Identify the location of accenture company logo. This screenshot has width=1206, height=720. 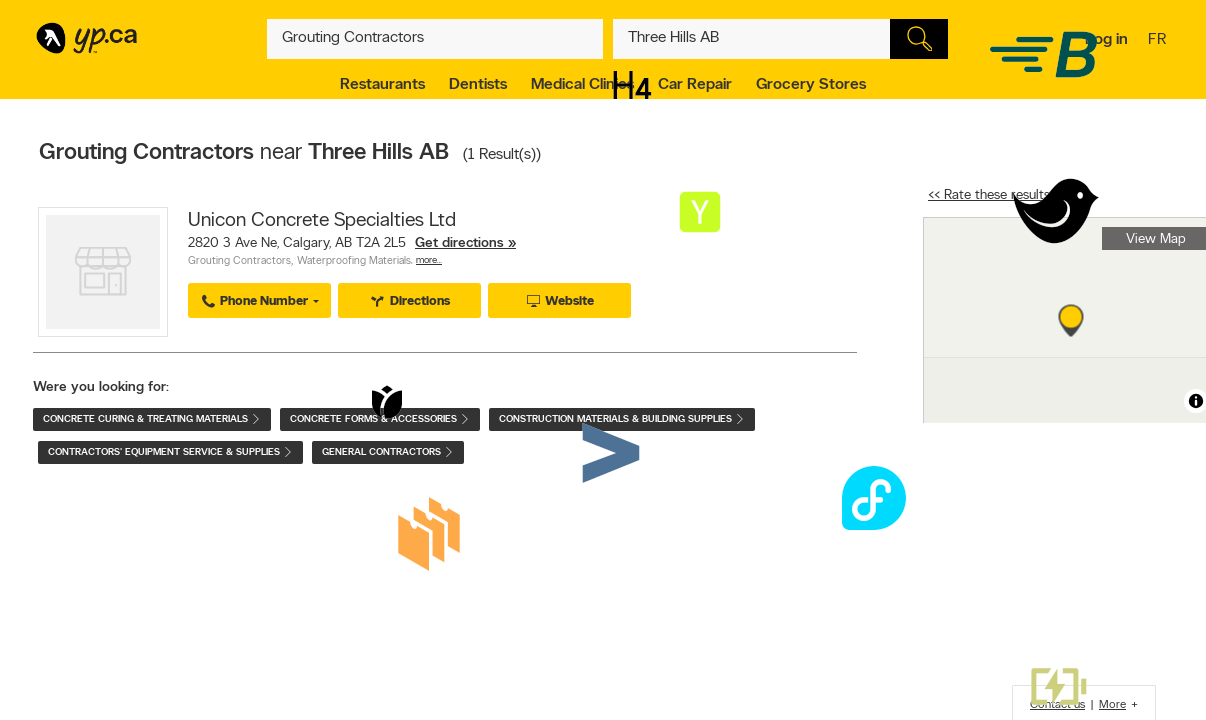
(611, 453).